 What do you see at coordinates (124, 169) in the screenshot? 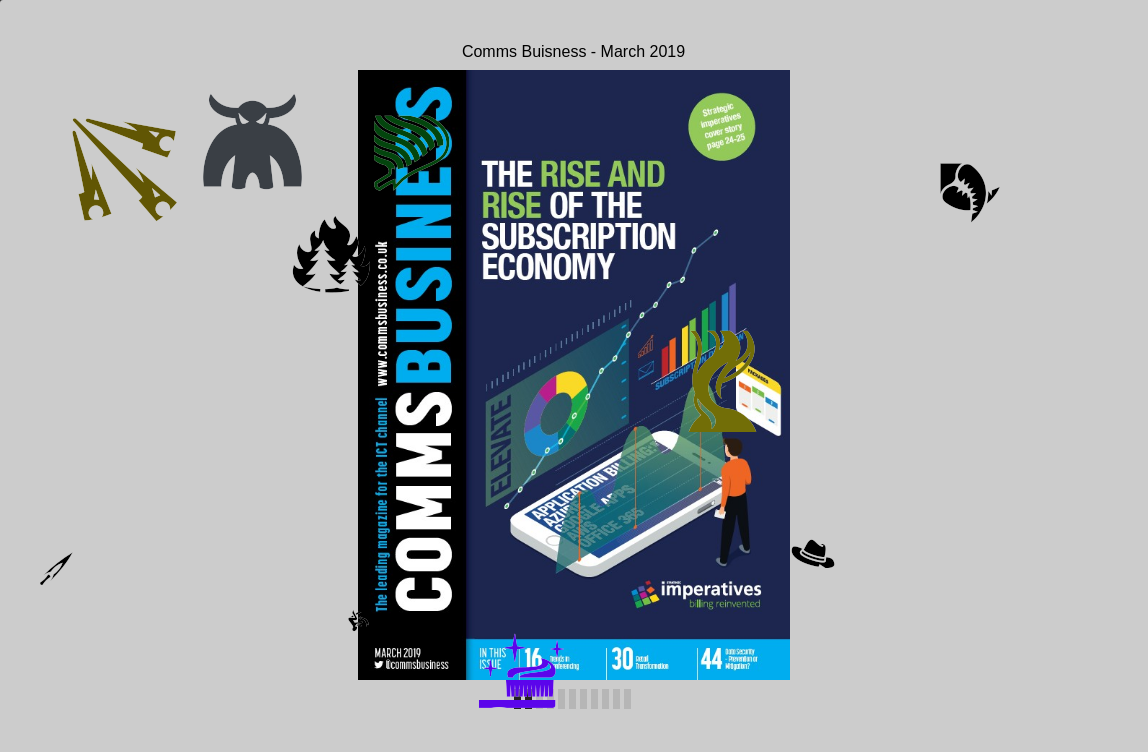
I see `activate multi-shot or spread attack ability` at bounding box center [124, 169].